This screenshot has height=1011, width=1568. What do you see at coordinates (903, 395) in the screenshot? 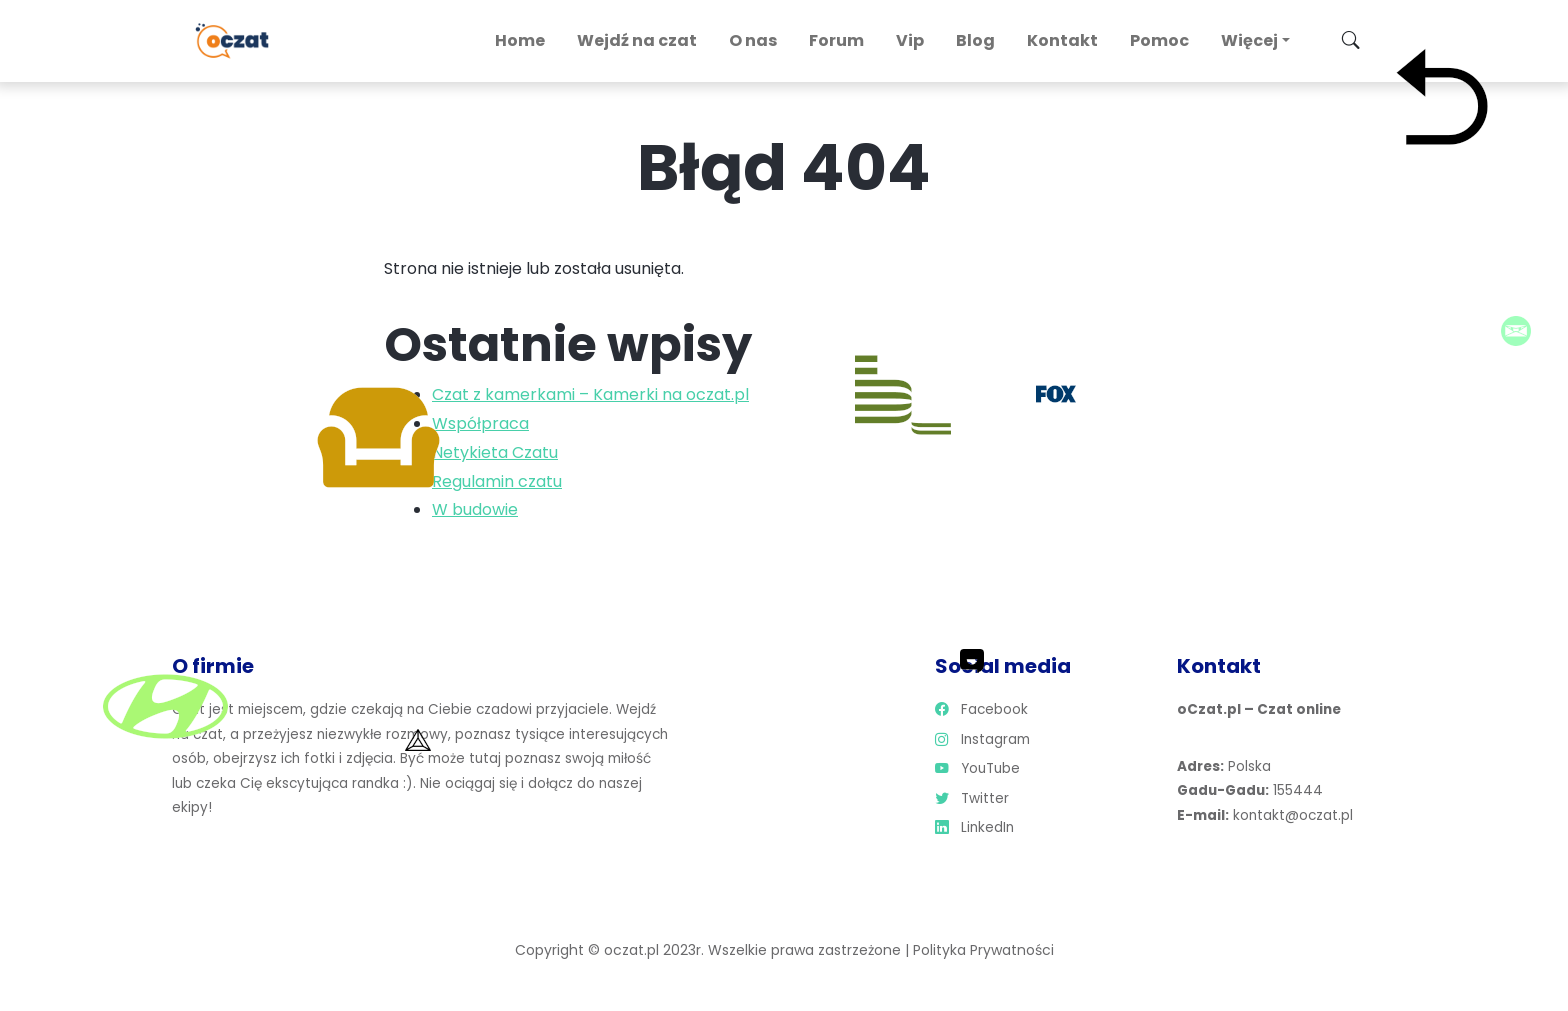
I see `BEM (Block Element Modifier) methodology logo` at bounding box center [903, 395].